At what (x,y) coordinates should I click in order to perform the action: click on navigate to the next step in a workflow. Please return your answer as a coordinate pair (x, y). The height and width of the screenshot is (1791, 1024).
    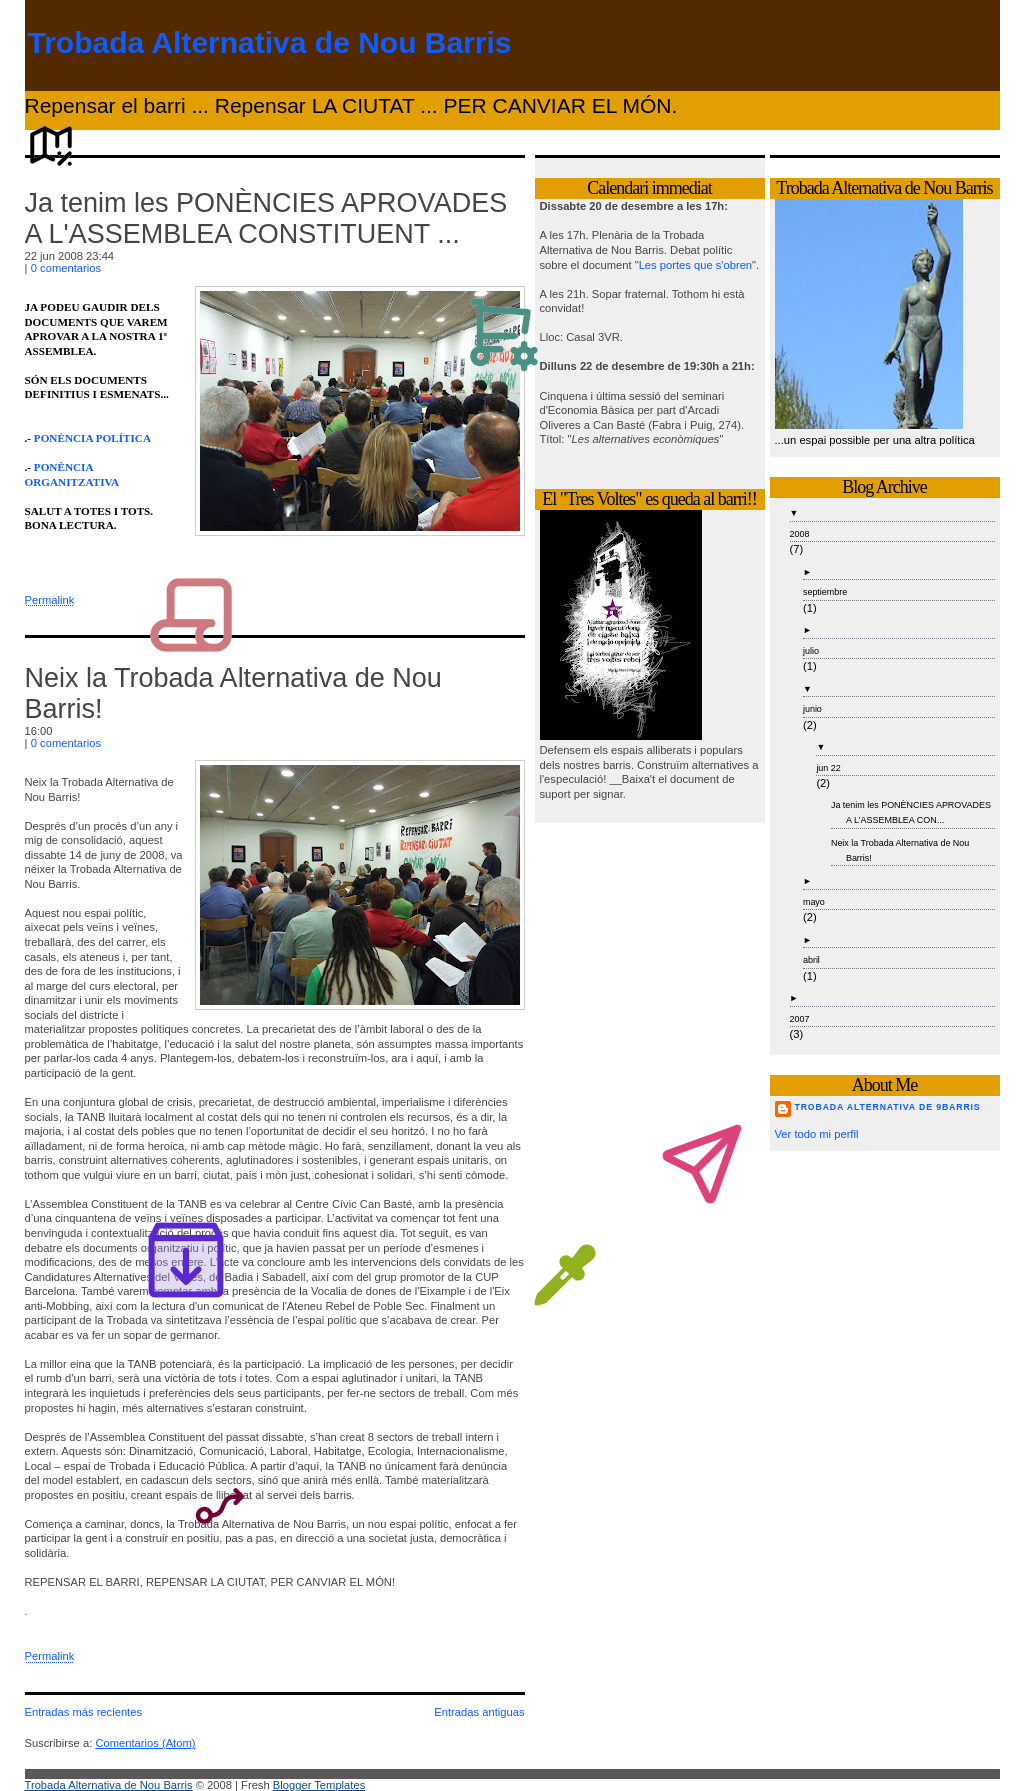
    Looking at the image, I should click on (220, 1506).